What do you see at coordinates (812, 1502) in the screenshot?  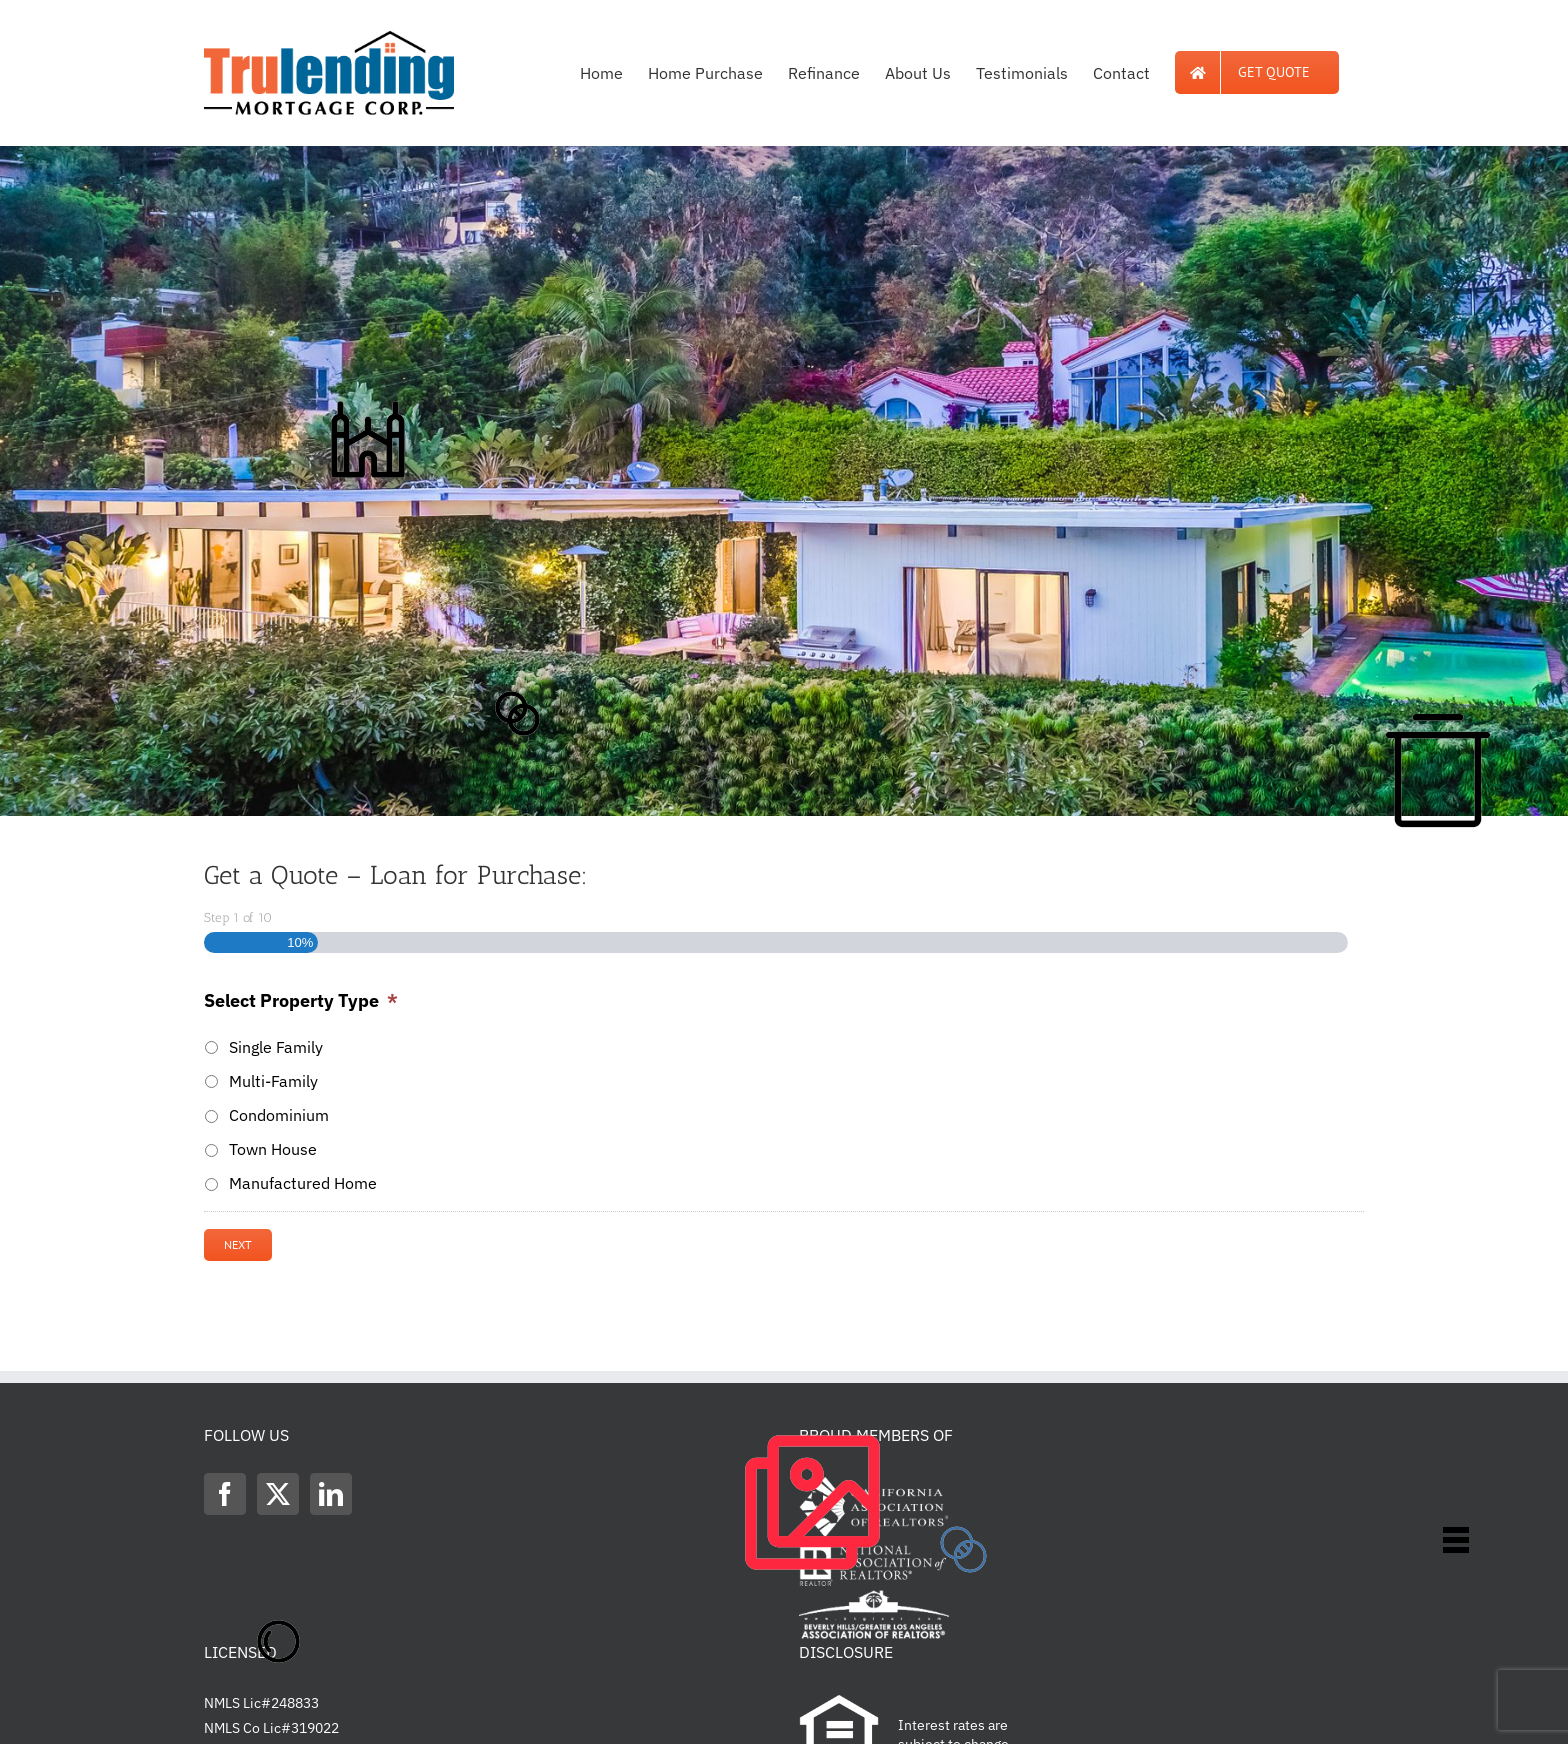 I see `view photo gallery` at bounding box center [812, 1502].